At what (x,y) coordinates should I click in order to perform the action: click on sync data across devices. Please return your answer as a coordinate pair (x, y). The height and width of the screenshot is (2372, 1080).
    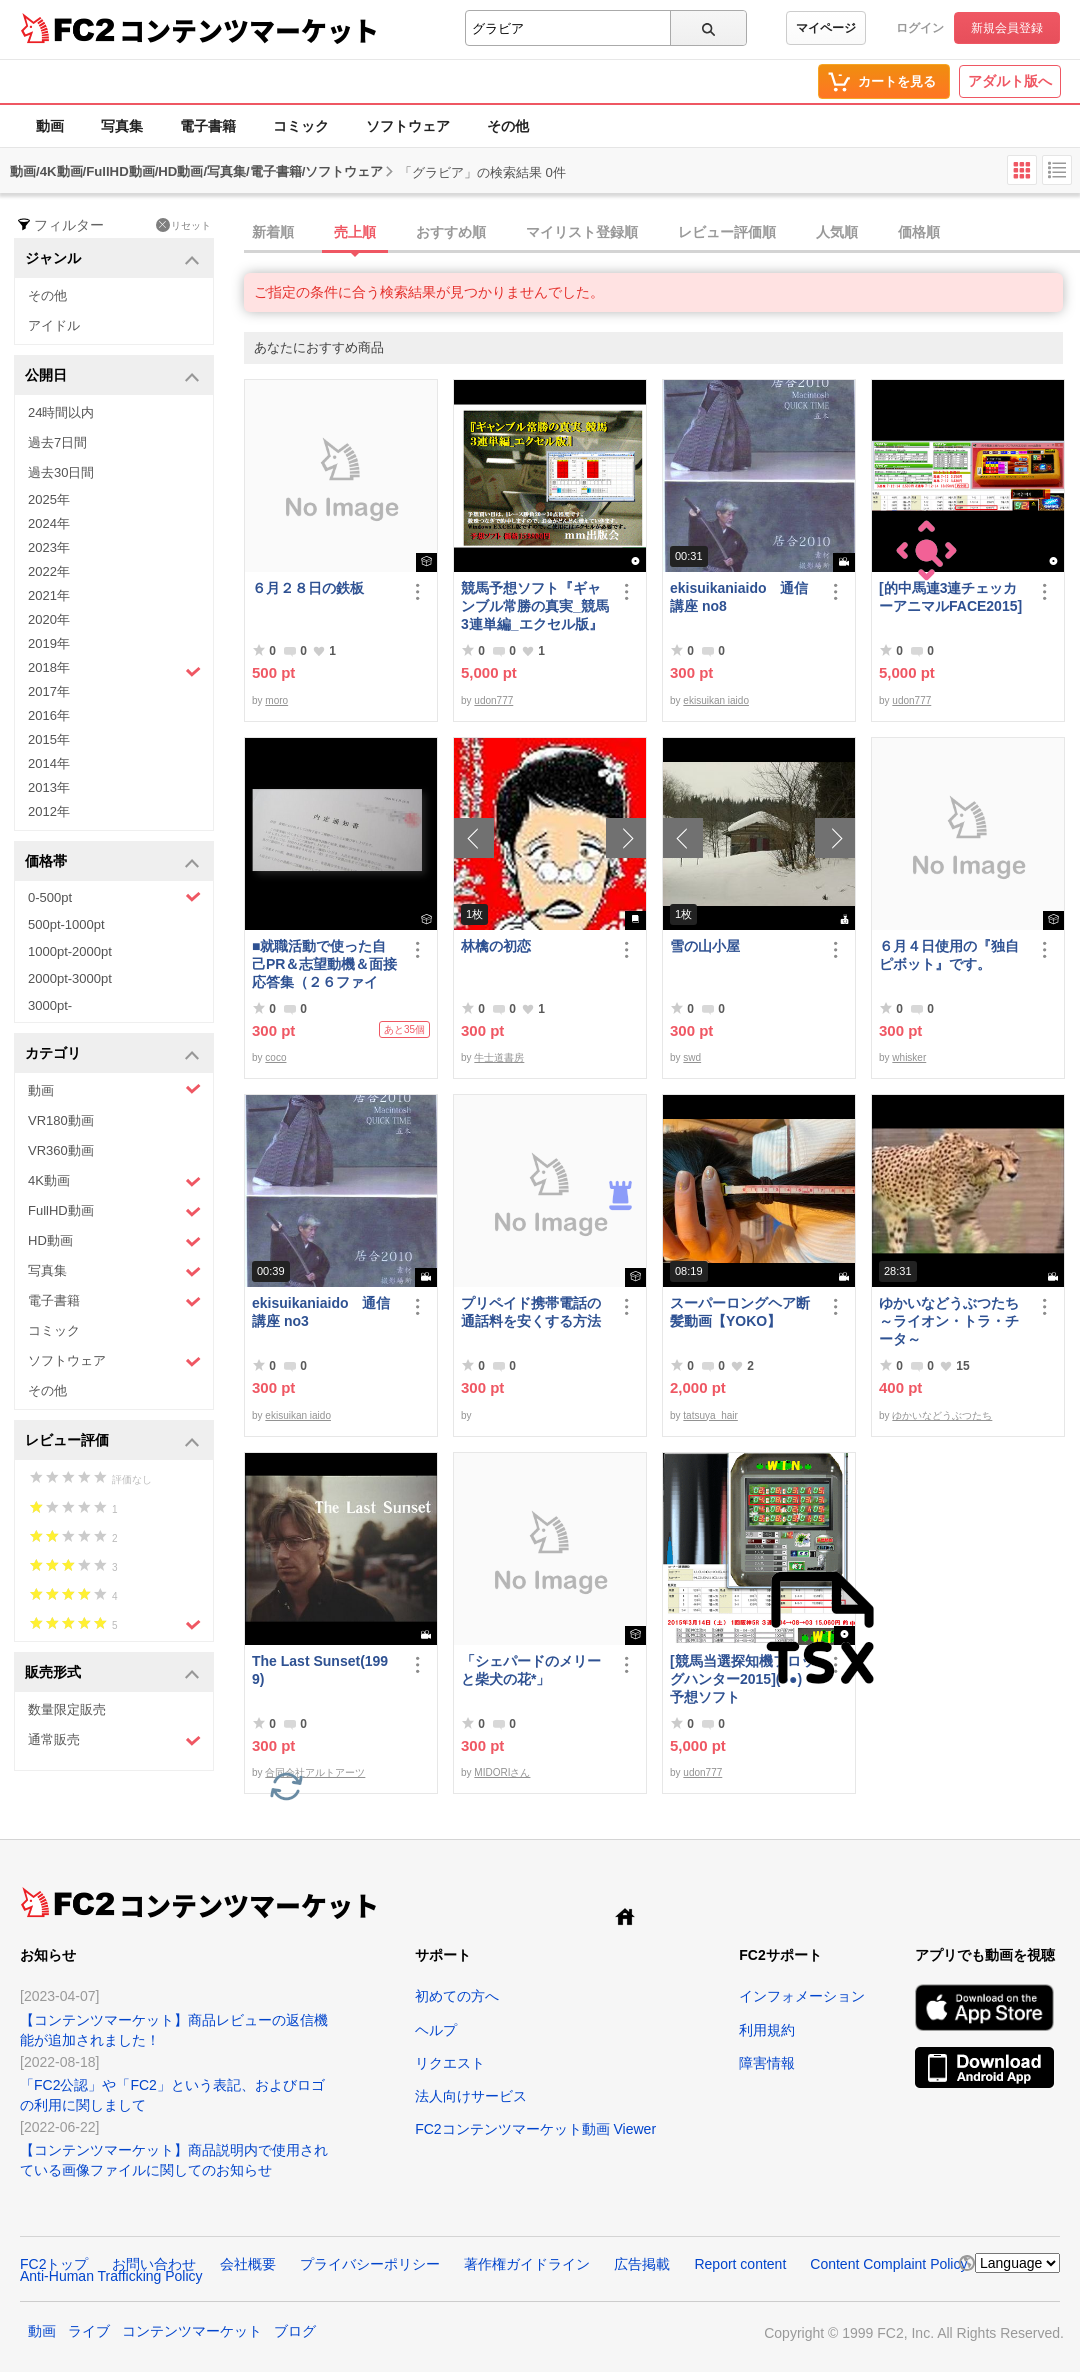
    Looking at the image, I should click on (286, 1786).